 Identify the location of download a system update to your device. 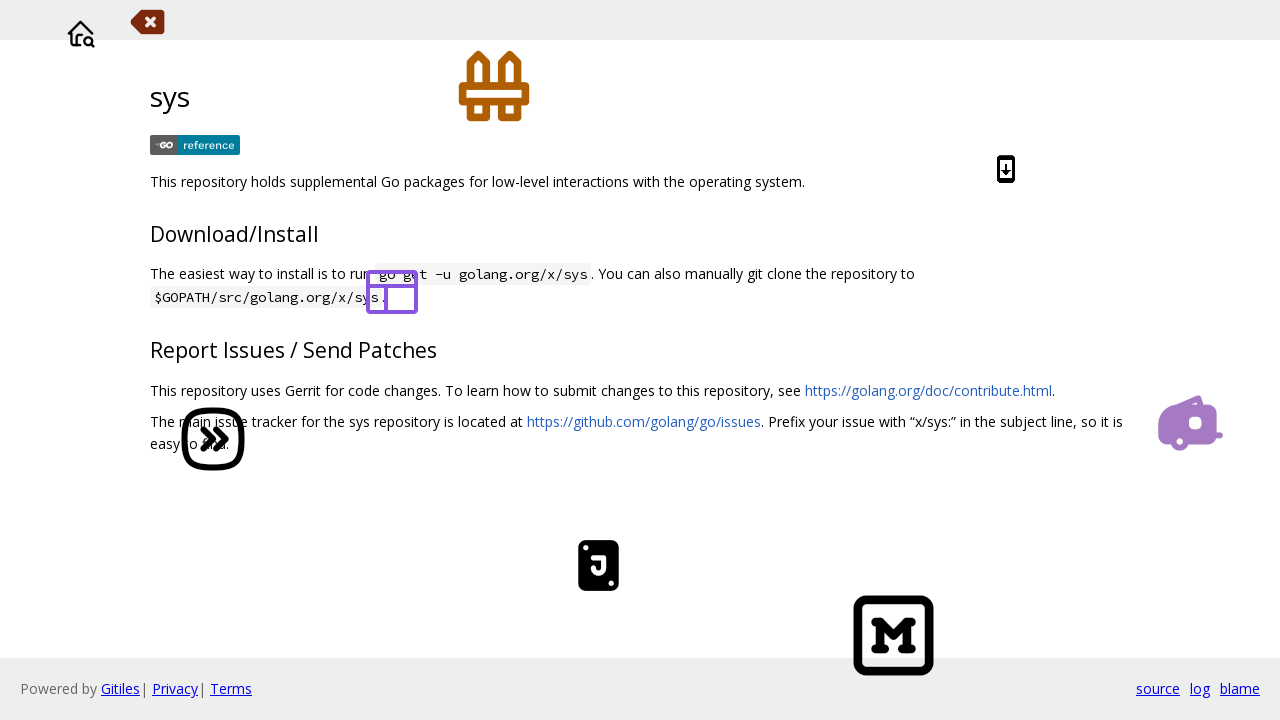
(1006, 169).